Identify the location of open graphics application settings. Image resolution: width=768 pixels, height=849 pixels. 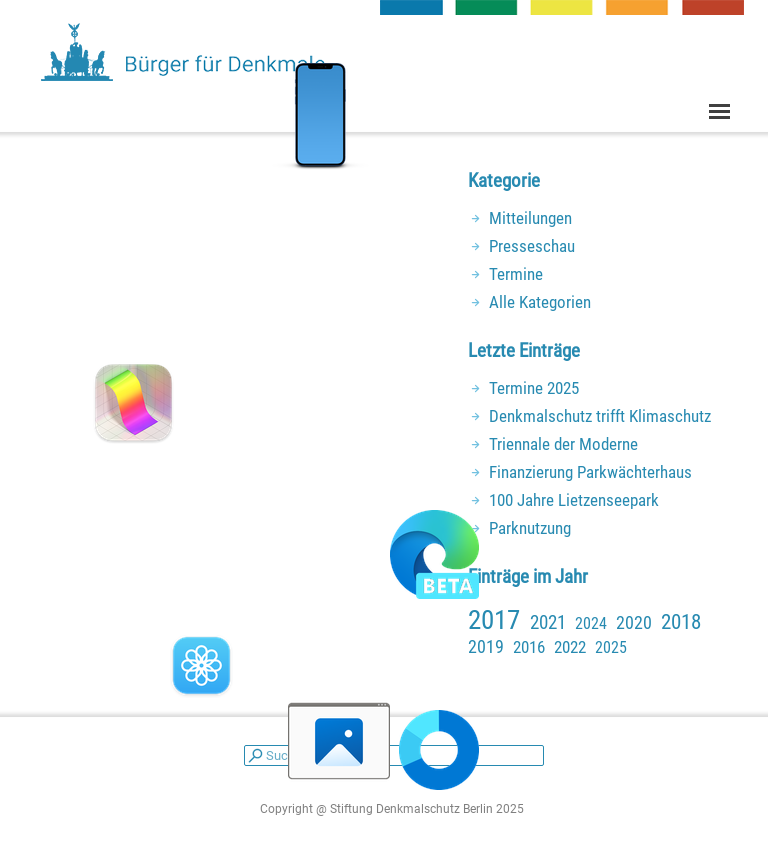
(201, 666).